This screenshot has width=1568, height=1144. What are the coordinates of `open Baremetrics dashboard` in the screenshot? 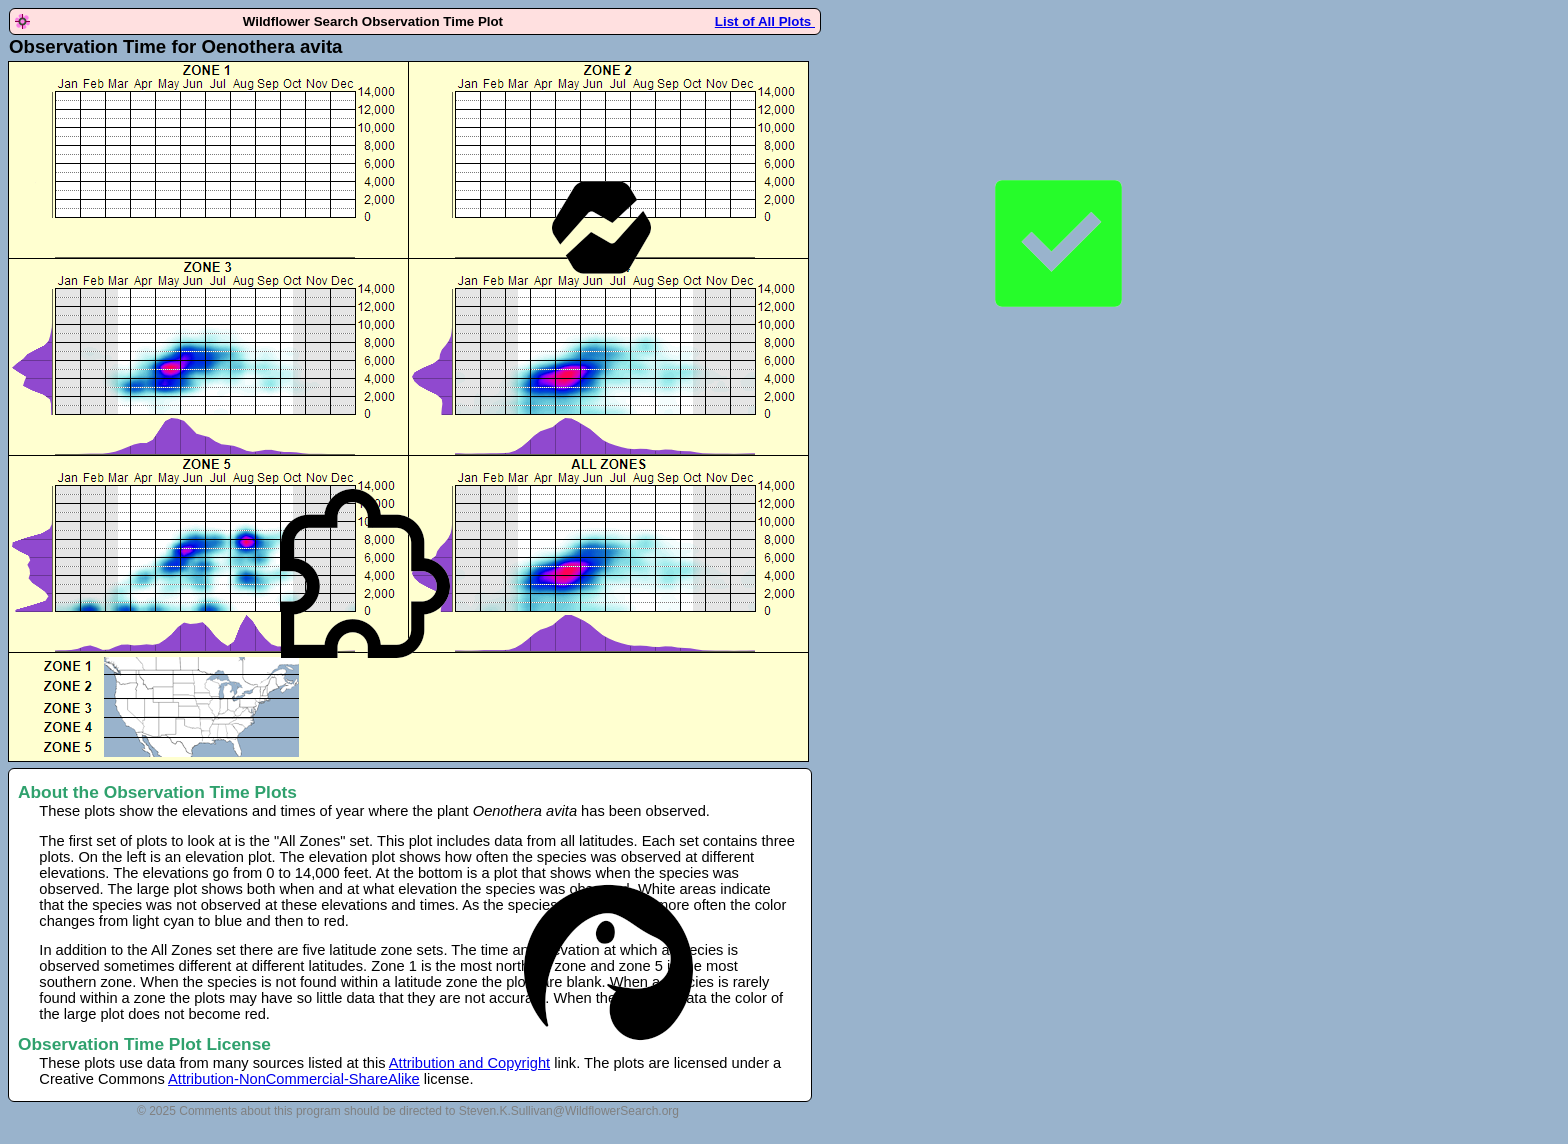 It's located at (601, 227).